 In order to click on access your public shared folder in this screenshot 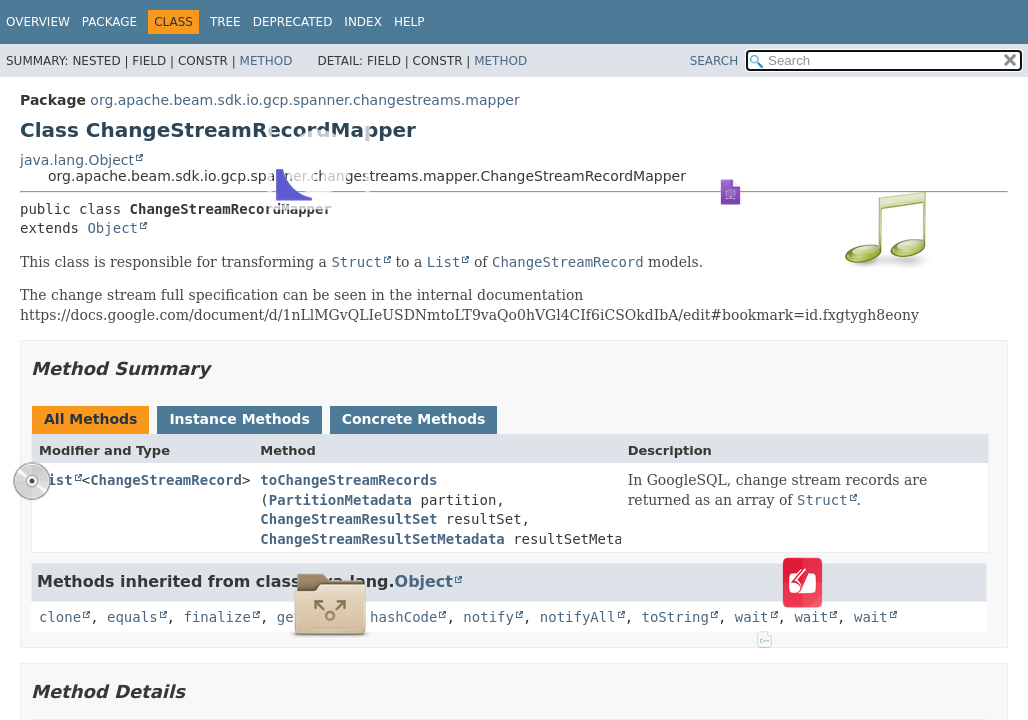, I will do `click(330, 608)`.